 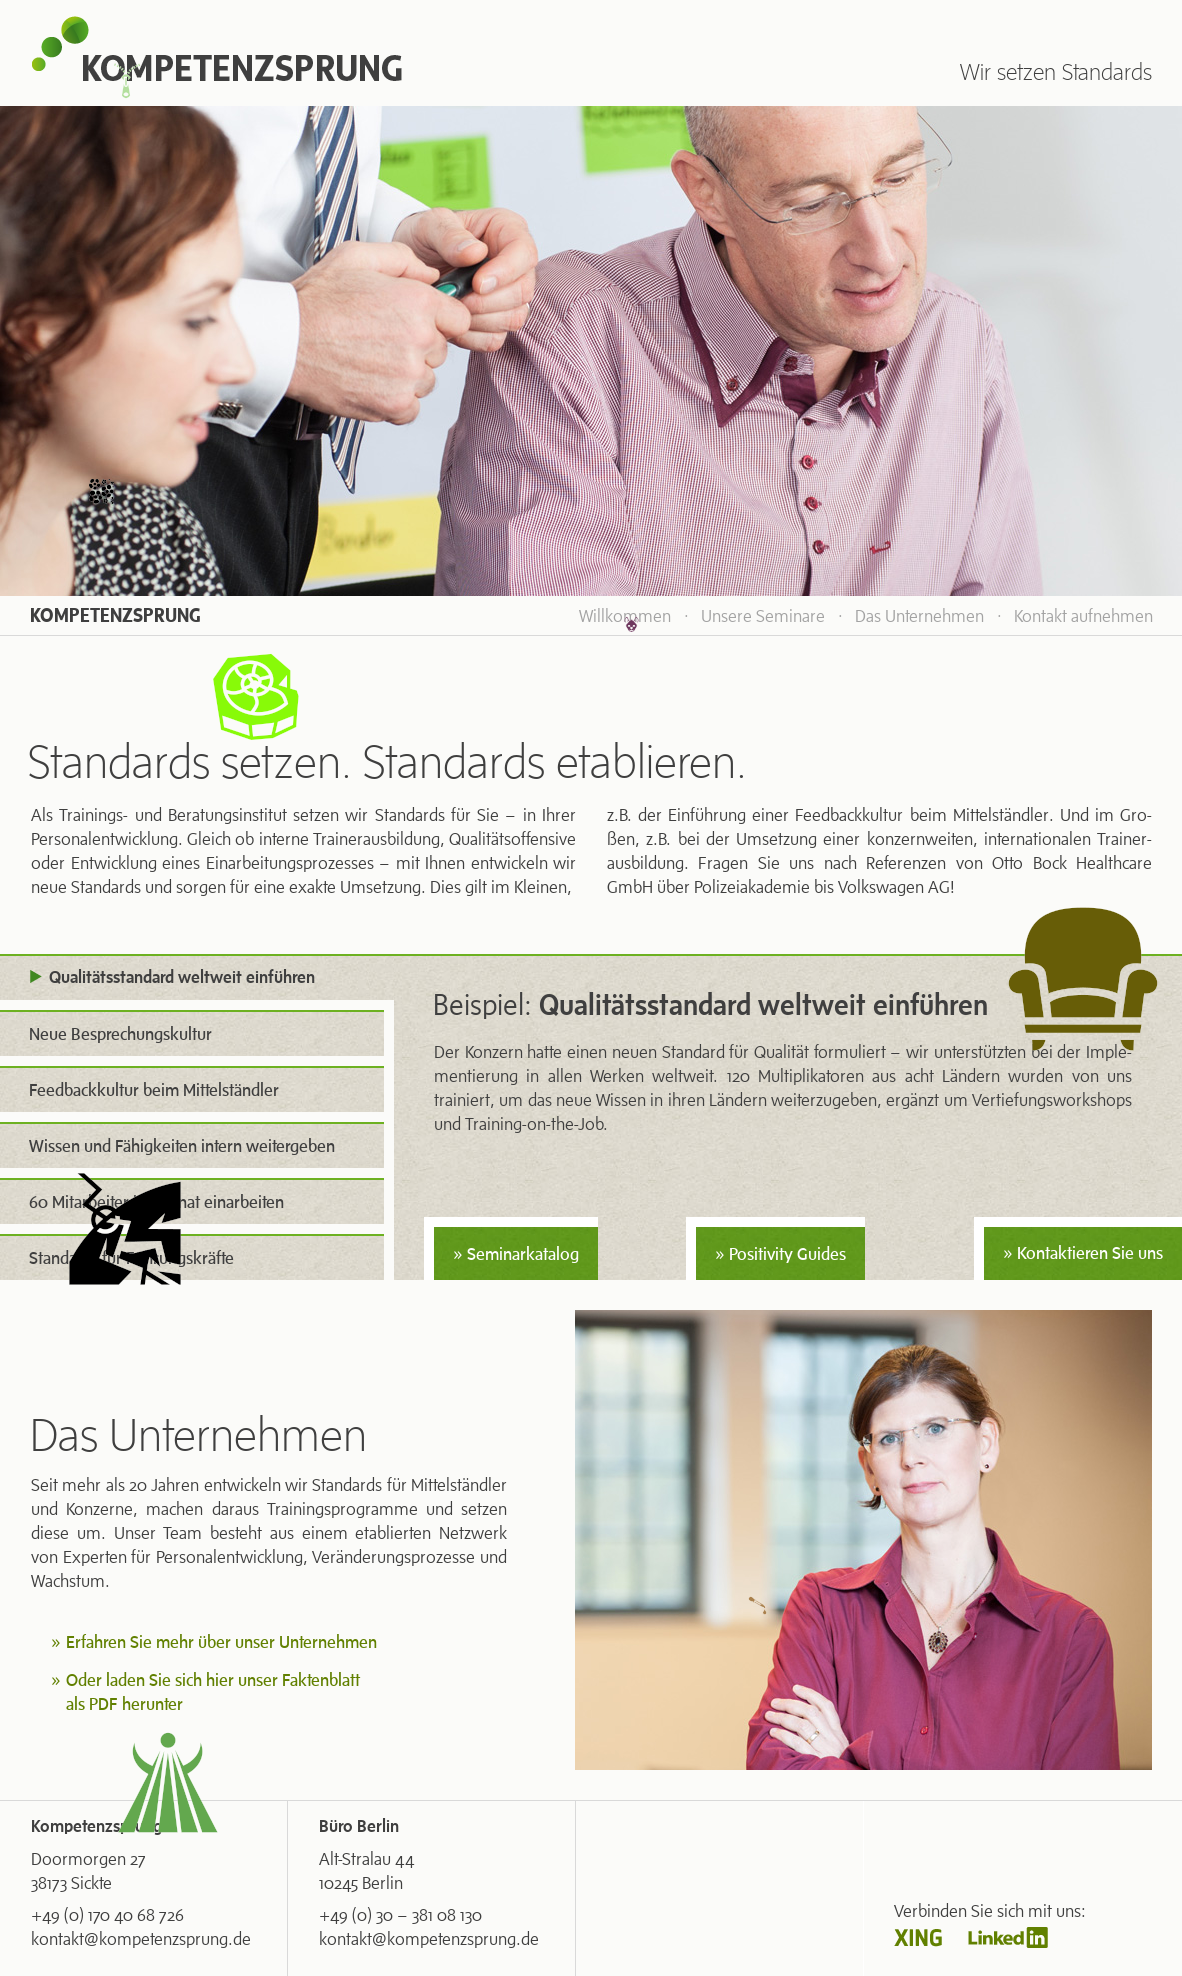 What do you see at coordinates (757, 1605) in the screenshot?
I see `select a color from the canvas` at bounding box center [757, 1605].